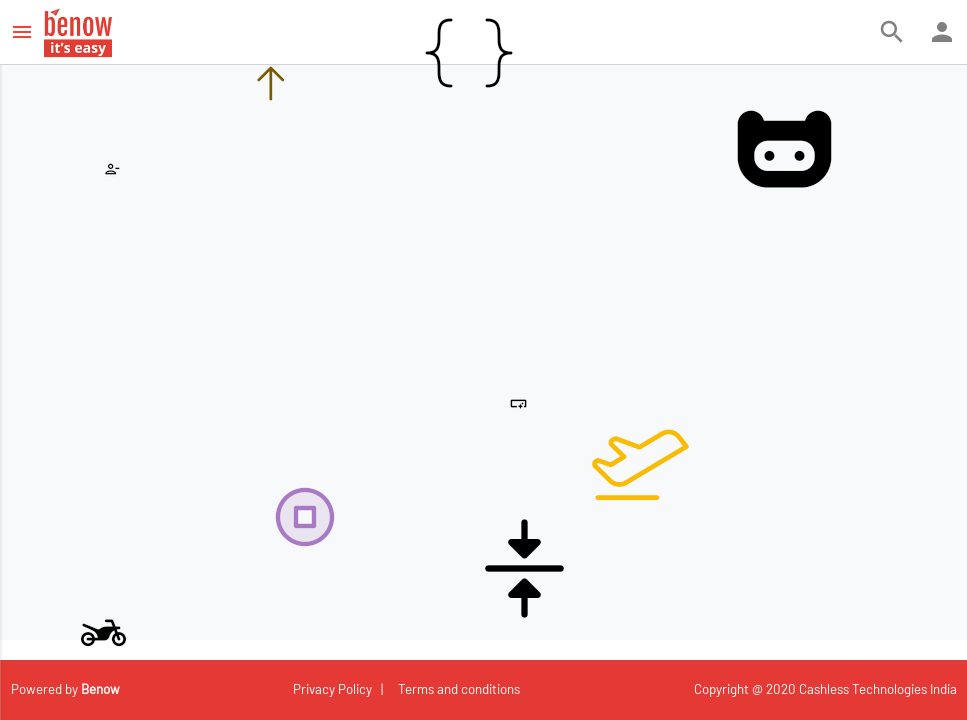 The image size is (967, 720). I want to click on stop media playback, so click(305, 517).